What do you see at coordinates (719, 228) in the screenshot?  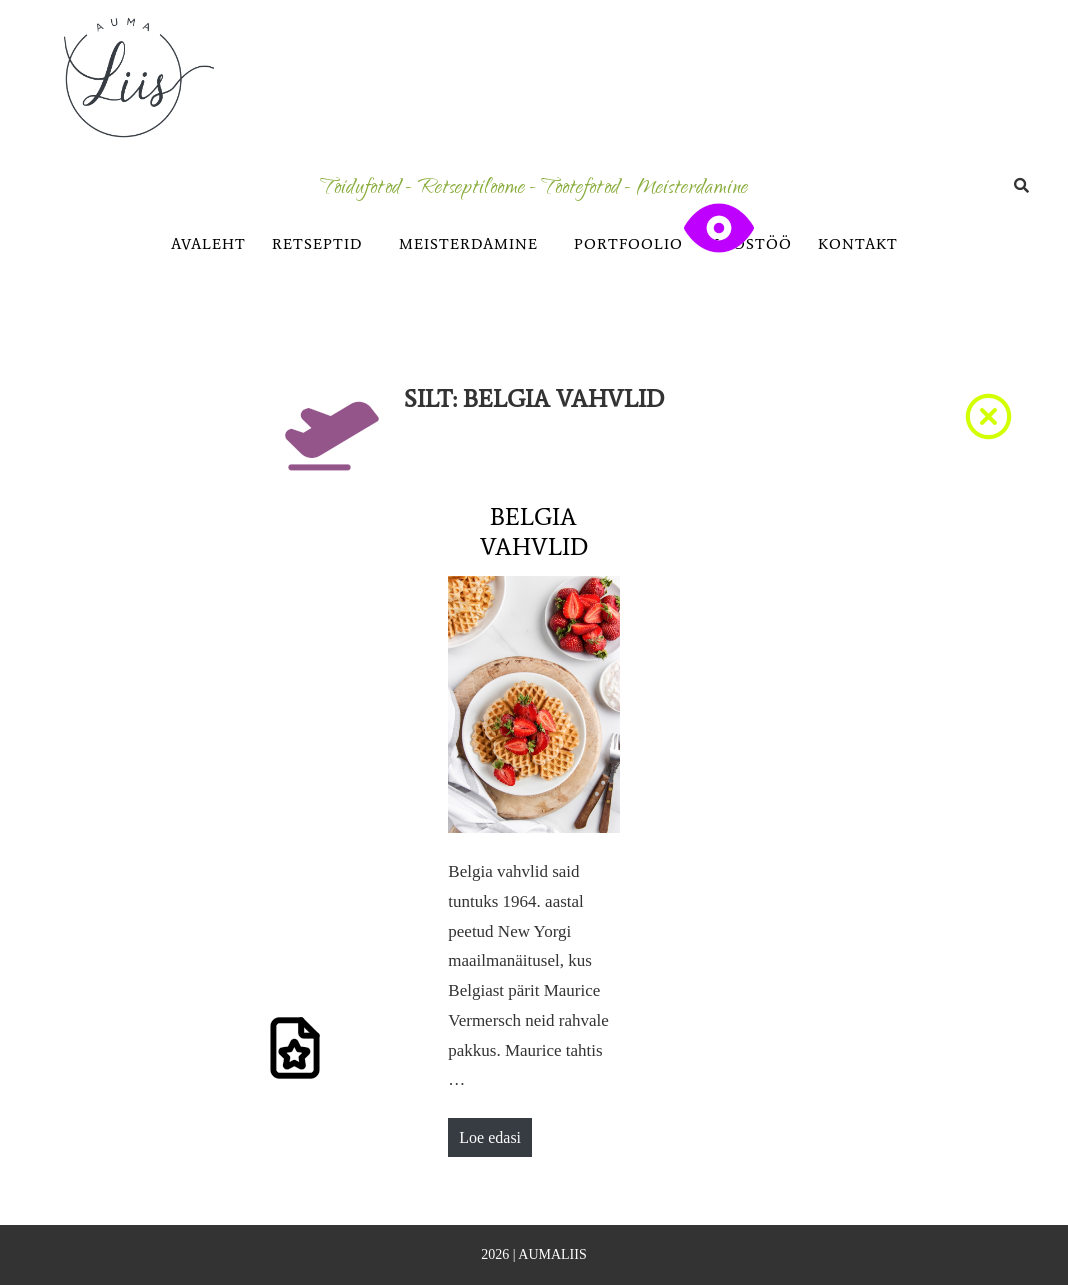 I see `view or preview content` at bounding box center [719, 228].